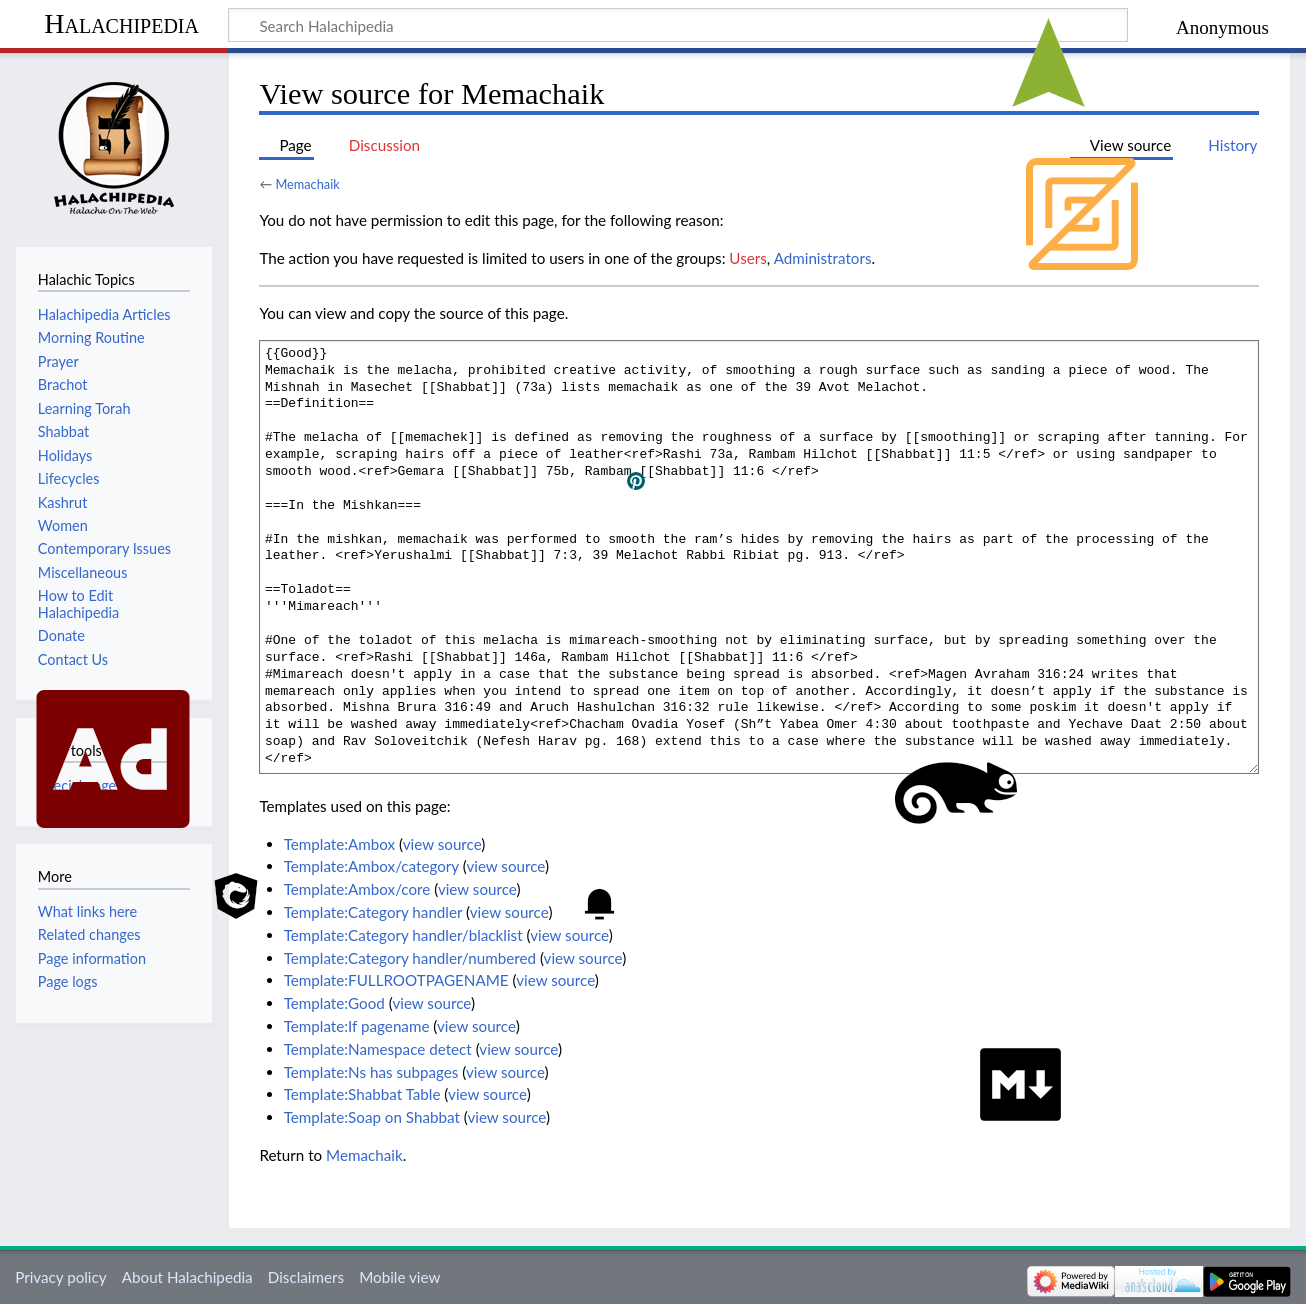  I want to click on SUSE Linux brand logo, so click(956, 793).